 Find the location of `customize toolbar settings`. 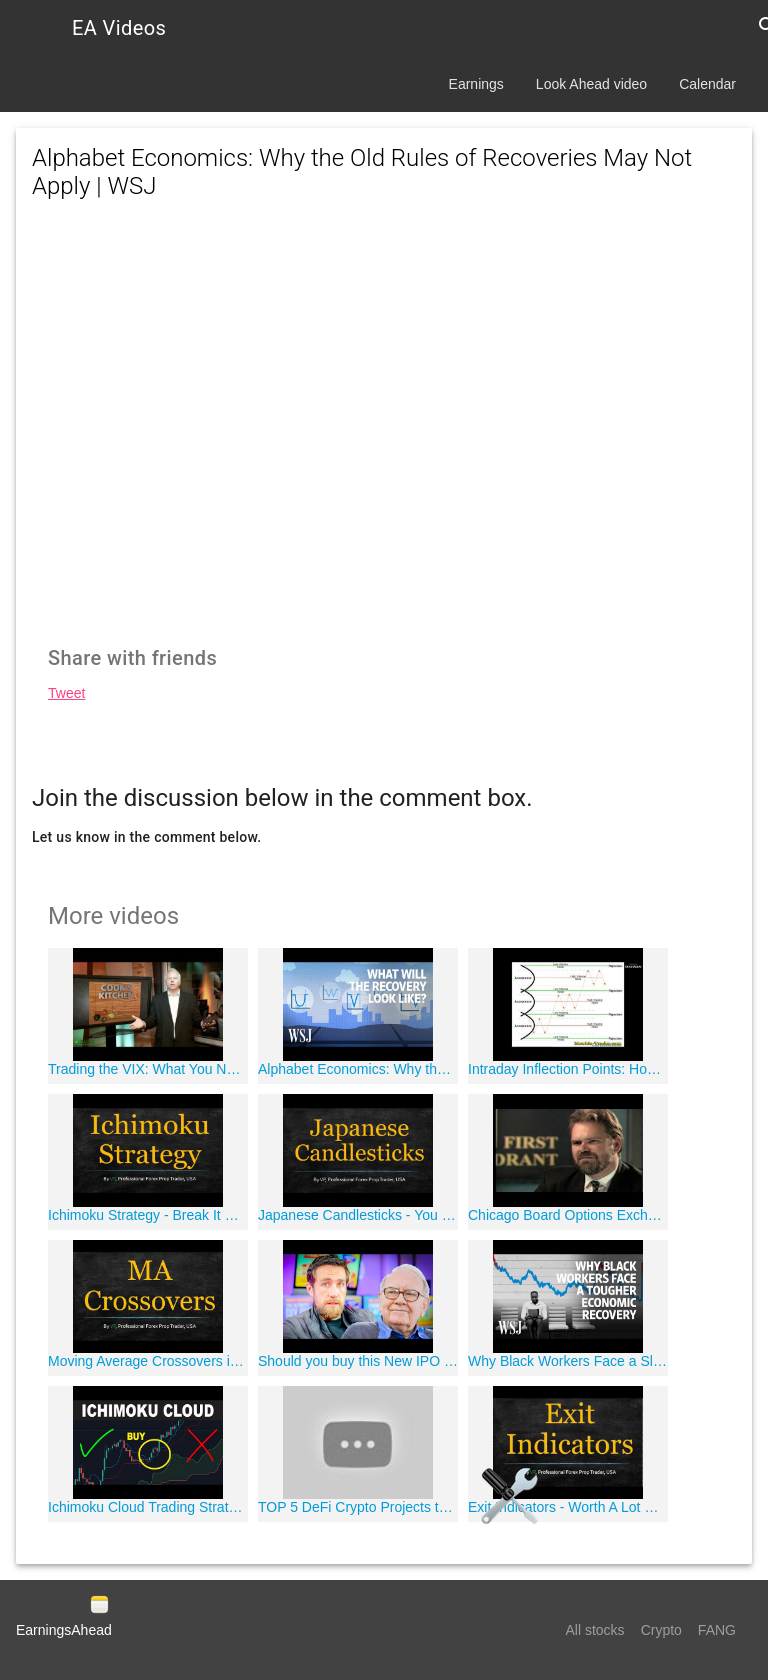

customize toolbar settings is located at coordinates (509, 1496).